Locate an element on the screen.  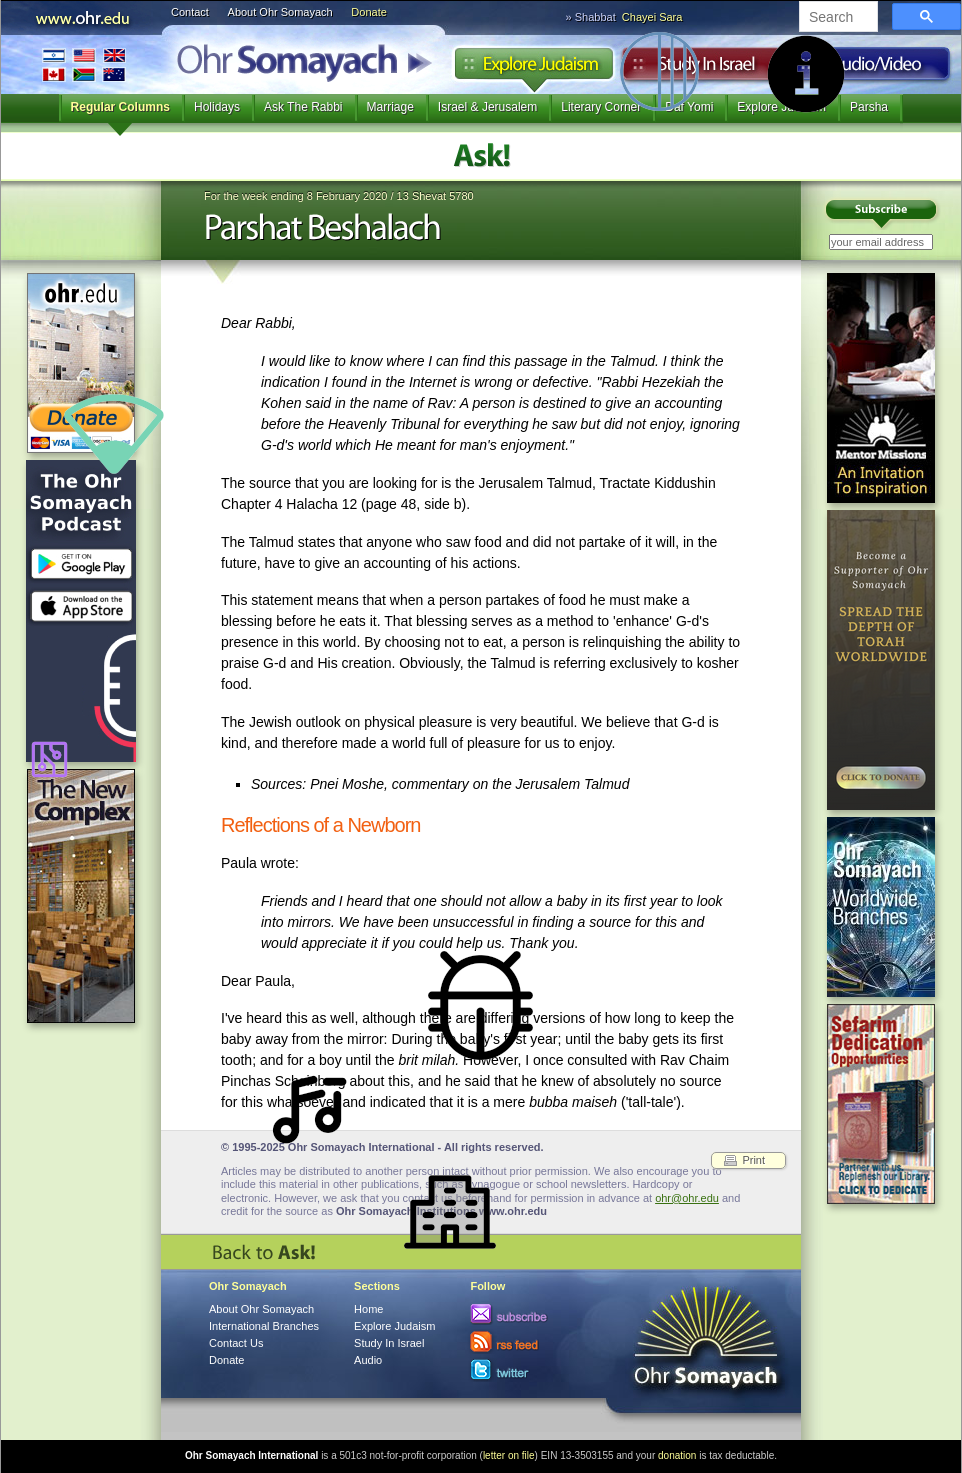
view more information or details is located at coordinates (806, 74).